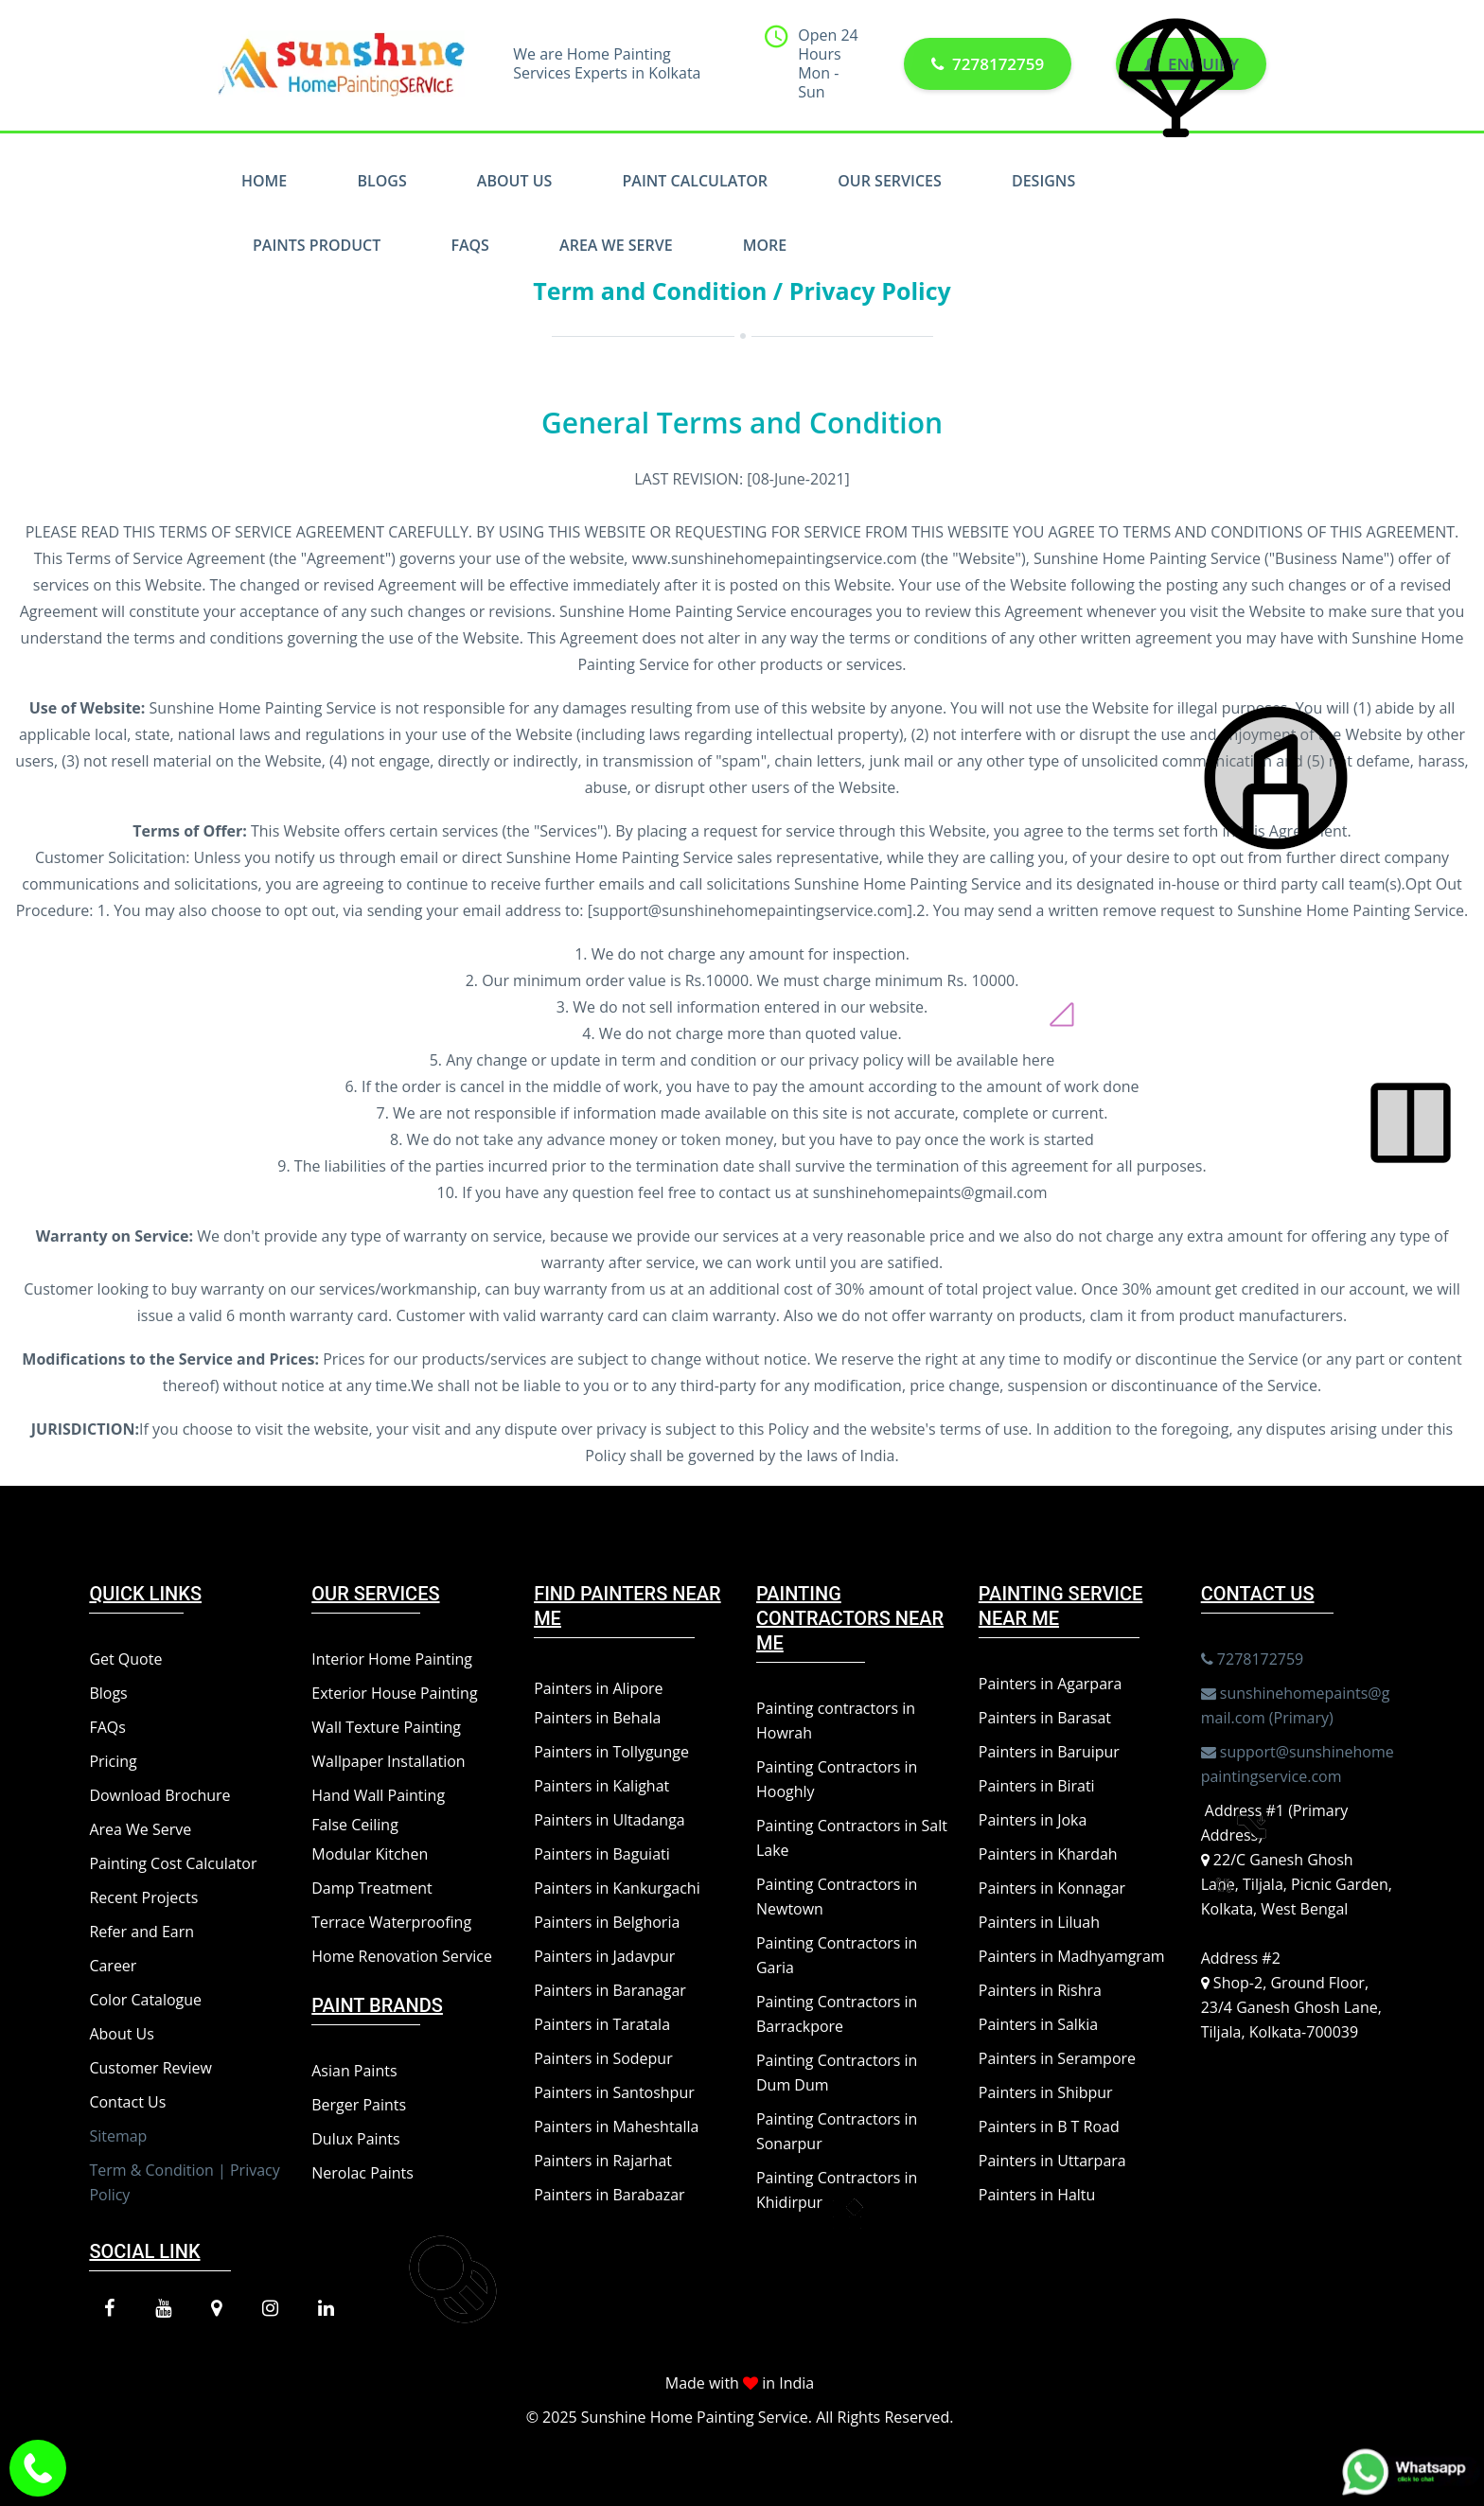 This screenshot has height=2506, width=1484. I want to click on access widgets or mini-apps, so click(847, 2215).